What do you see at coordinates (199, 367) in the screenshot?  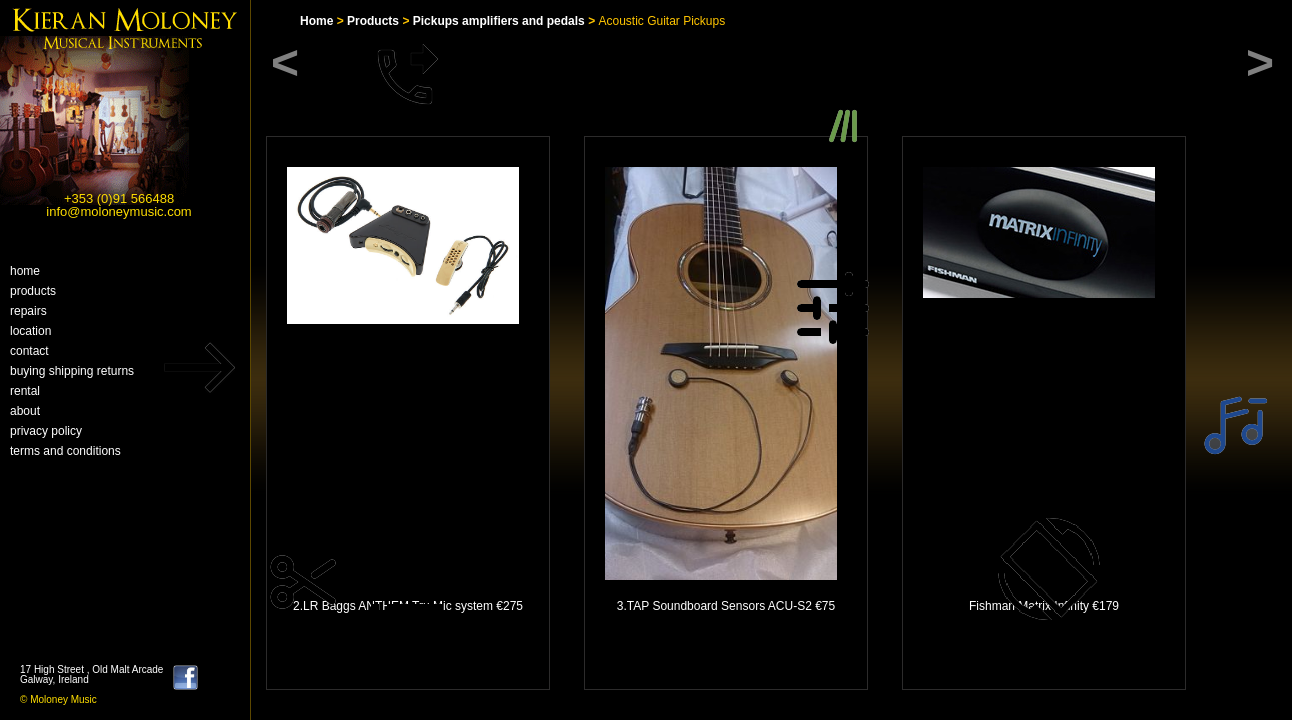 I see `navigate to the next item or screen` at bounding box center [199, 367].